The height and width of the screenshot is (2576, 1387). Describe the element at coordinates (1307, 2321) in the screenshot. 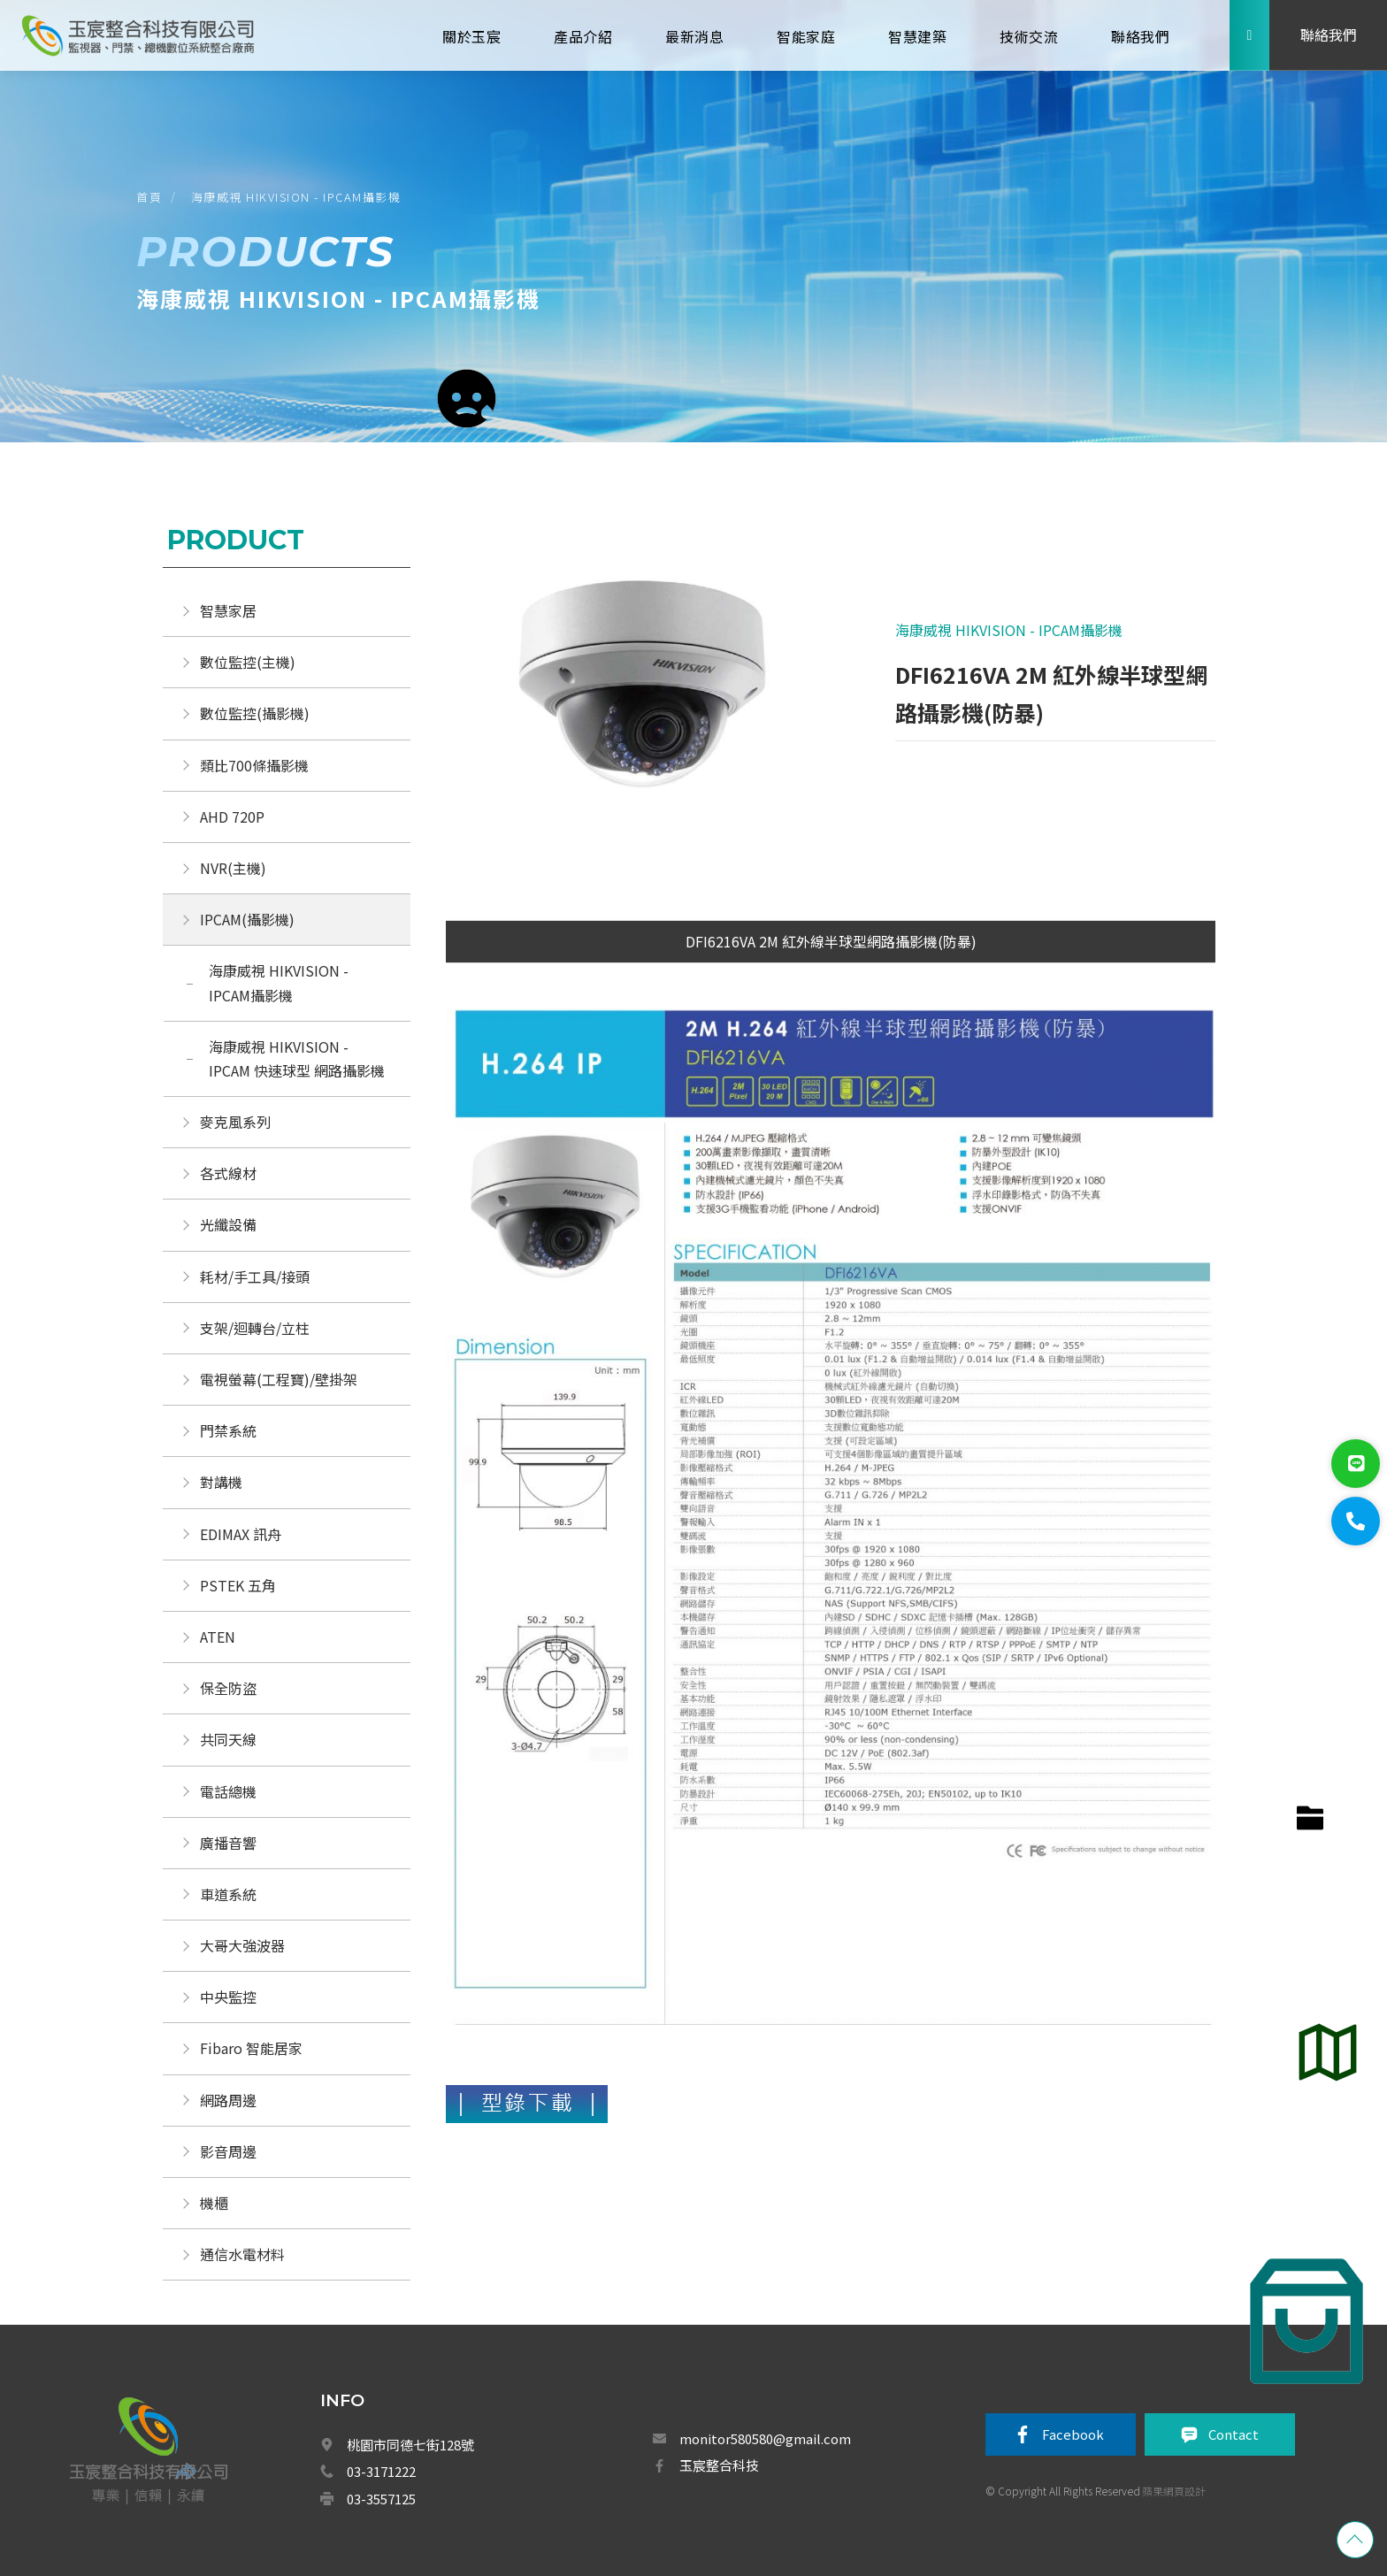

I see `view your shopping bag` at that location.